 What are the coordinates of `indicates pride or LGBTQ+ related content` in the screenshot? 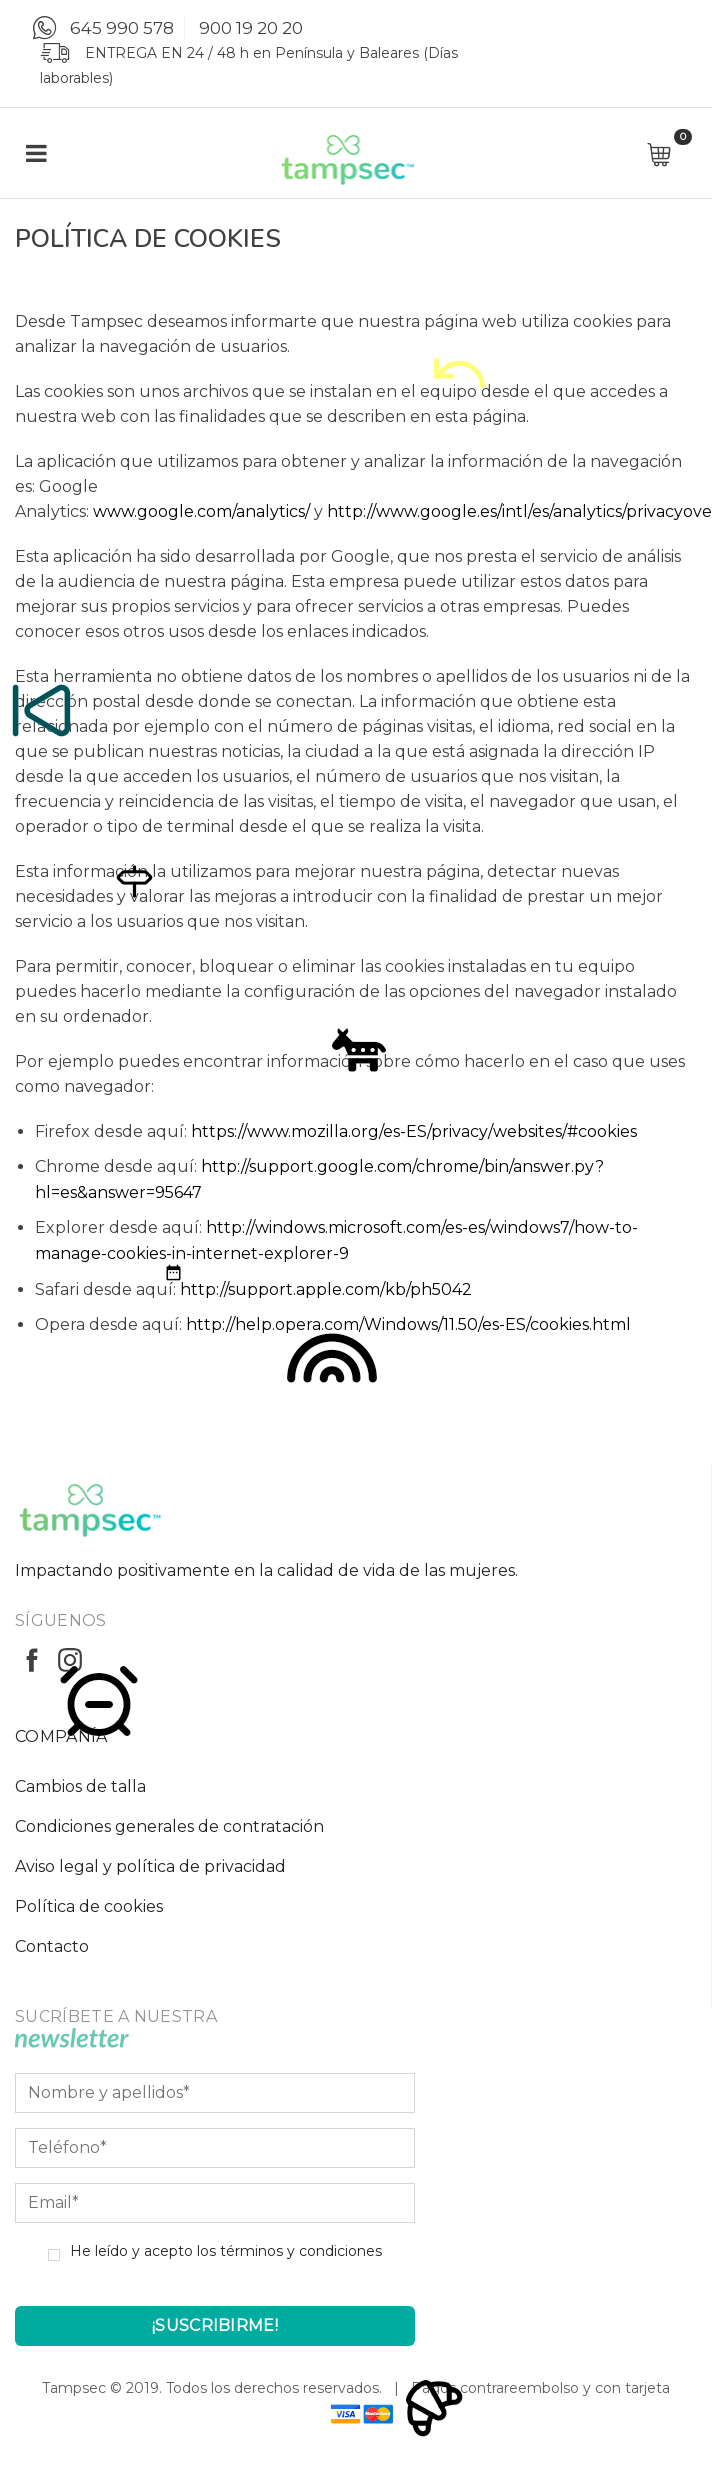 It's located at (332, 1358).